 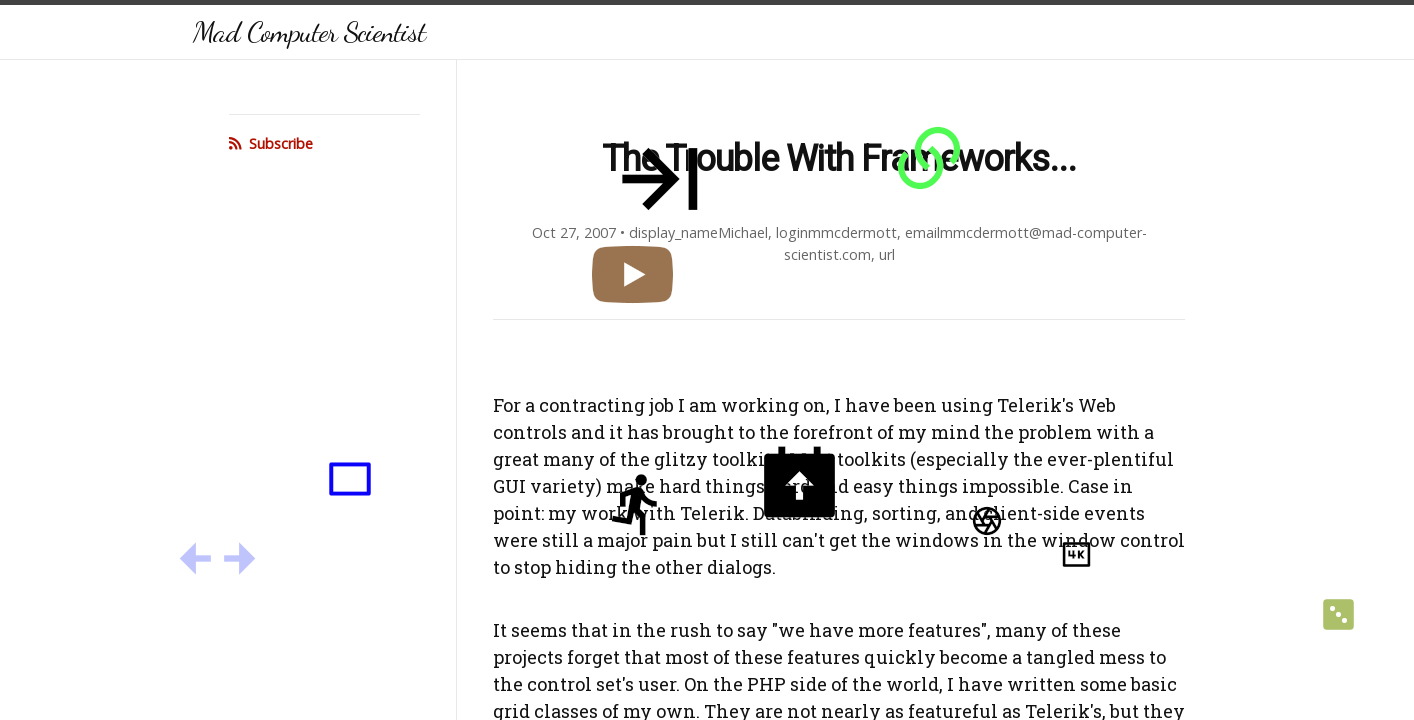 I want to click on open YouTube app, so click(x=632, y=274).